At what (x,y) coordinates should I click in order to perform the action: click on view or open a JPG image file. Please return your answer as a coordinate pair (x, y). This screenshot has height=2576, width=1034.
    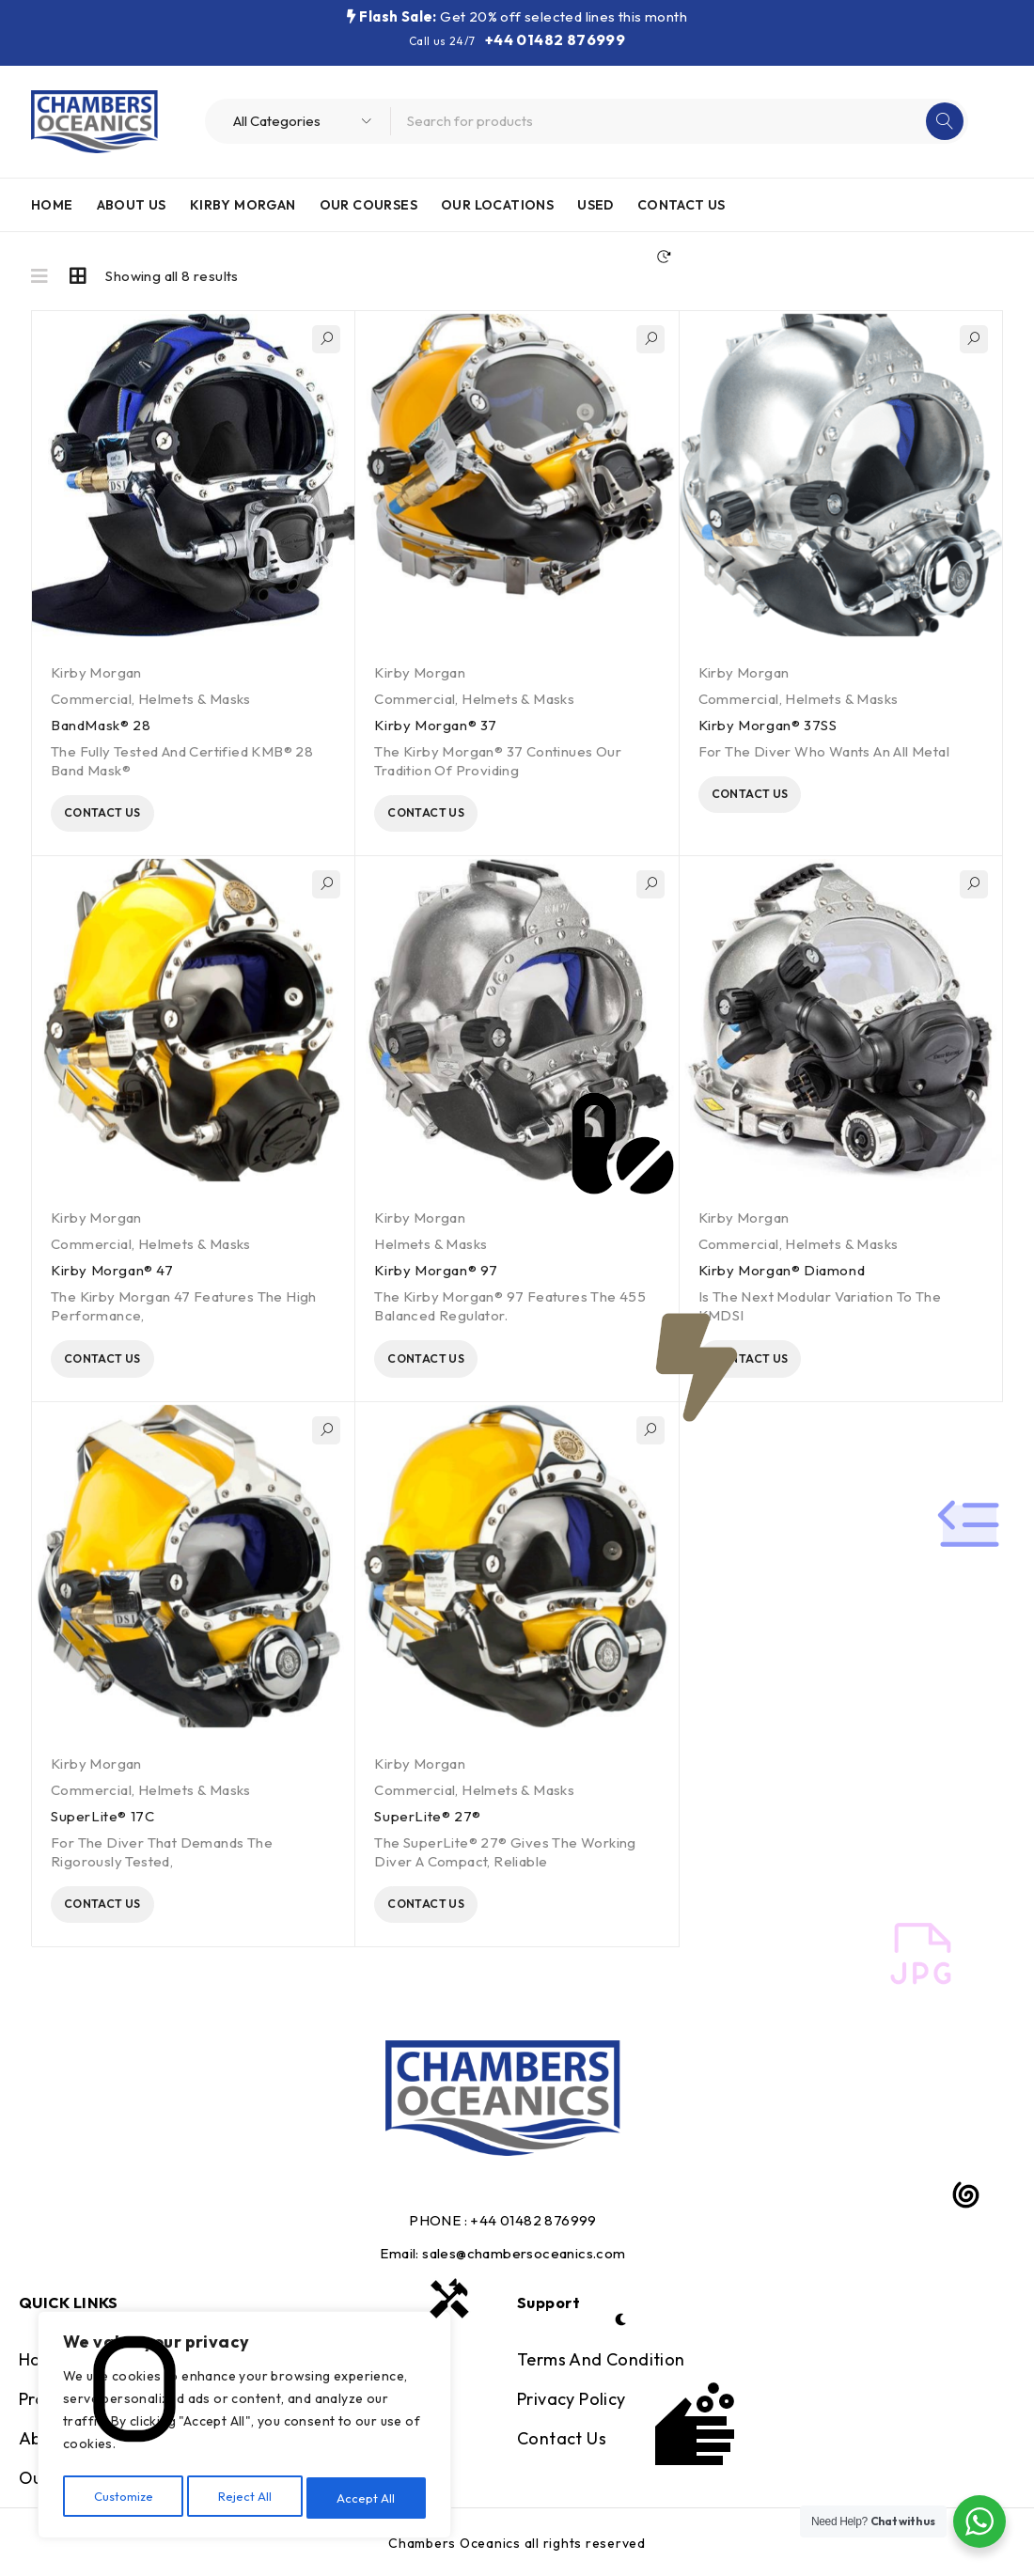
    Looking at the image, I should click on (922, 1956).